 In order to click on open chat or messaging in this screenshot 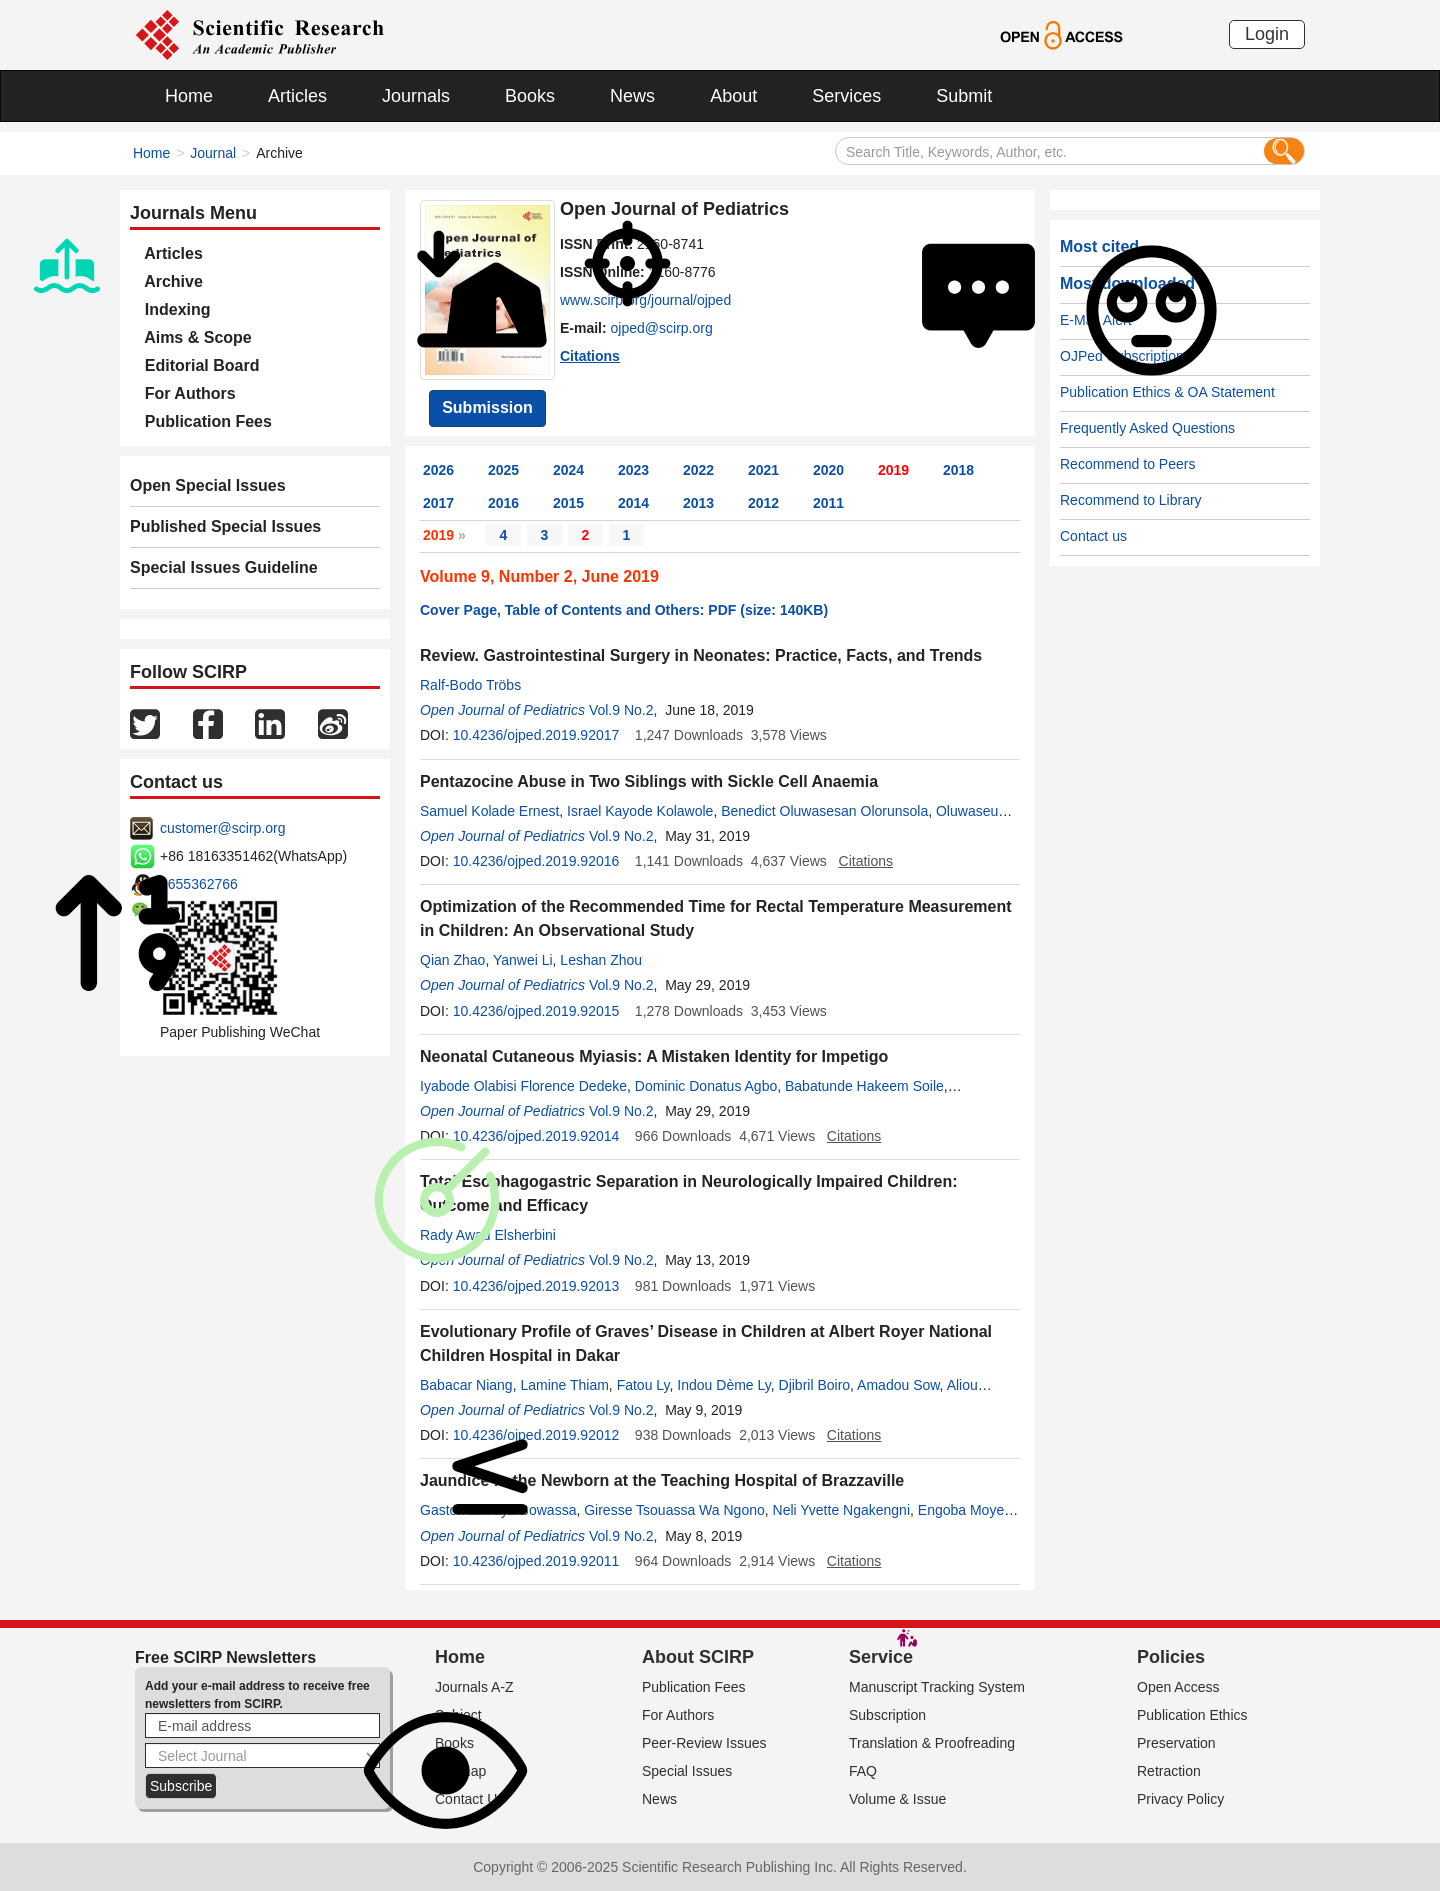, I will do `click(978, 291)`.